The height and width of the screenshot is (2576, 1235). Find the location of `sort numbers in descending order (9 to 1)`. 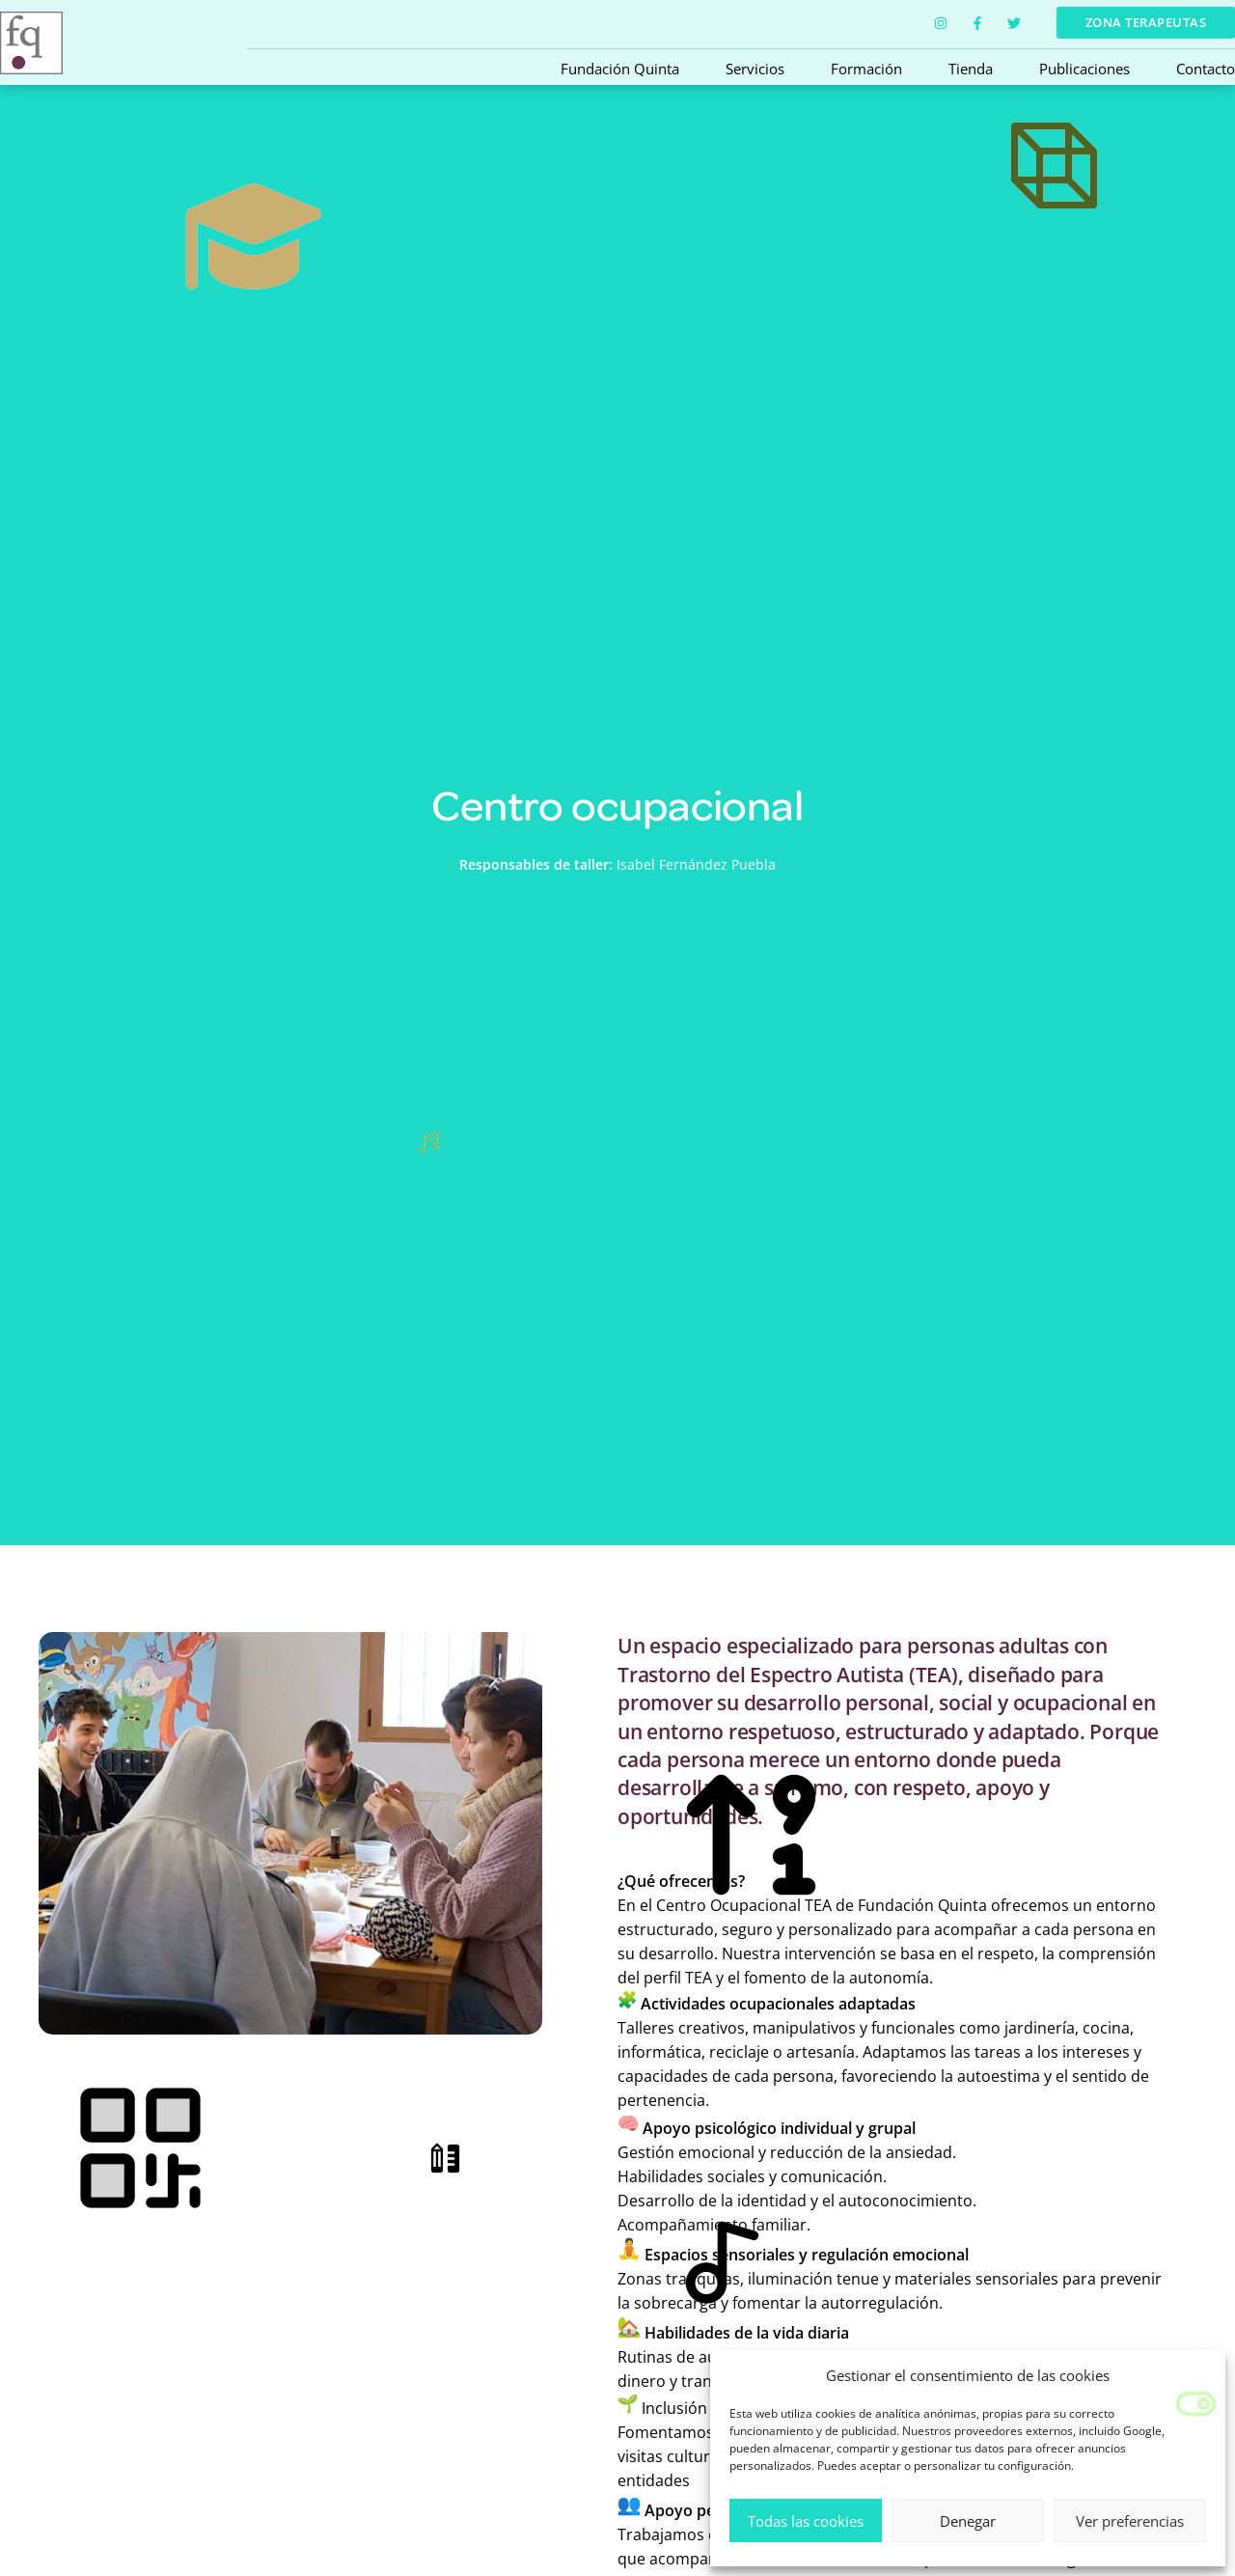

sort numbers in descending order (9 to 1) is located at coordinates (755, 1835).